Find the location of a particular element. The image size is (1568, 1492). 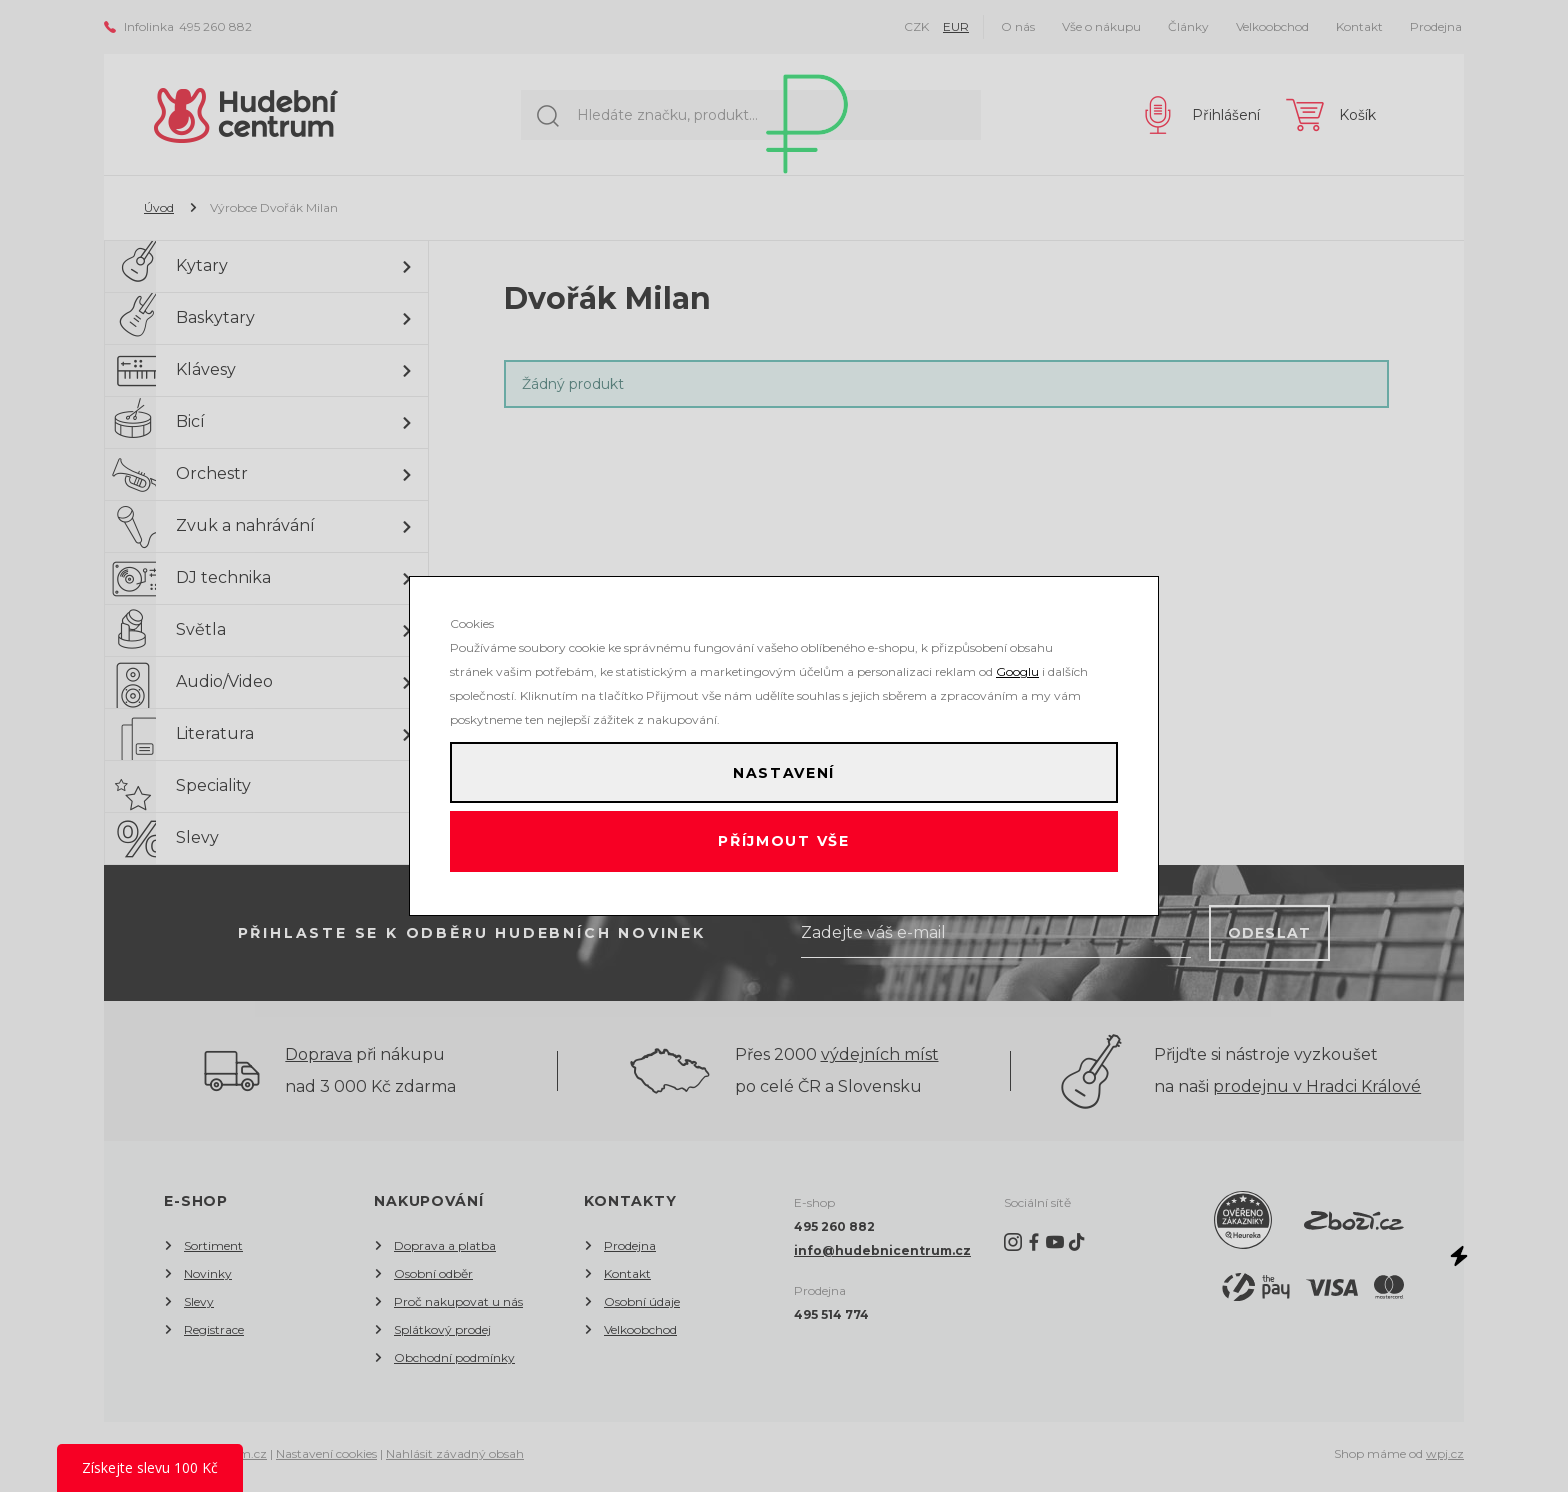

indicates Russian ruble currency is located at coordinates (807, 124).